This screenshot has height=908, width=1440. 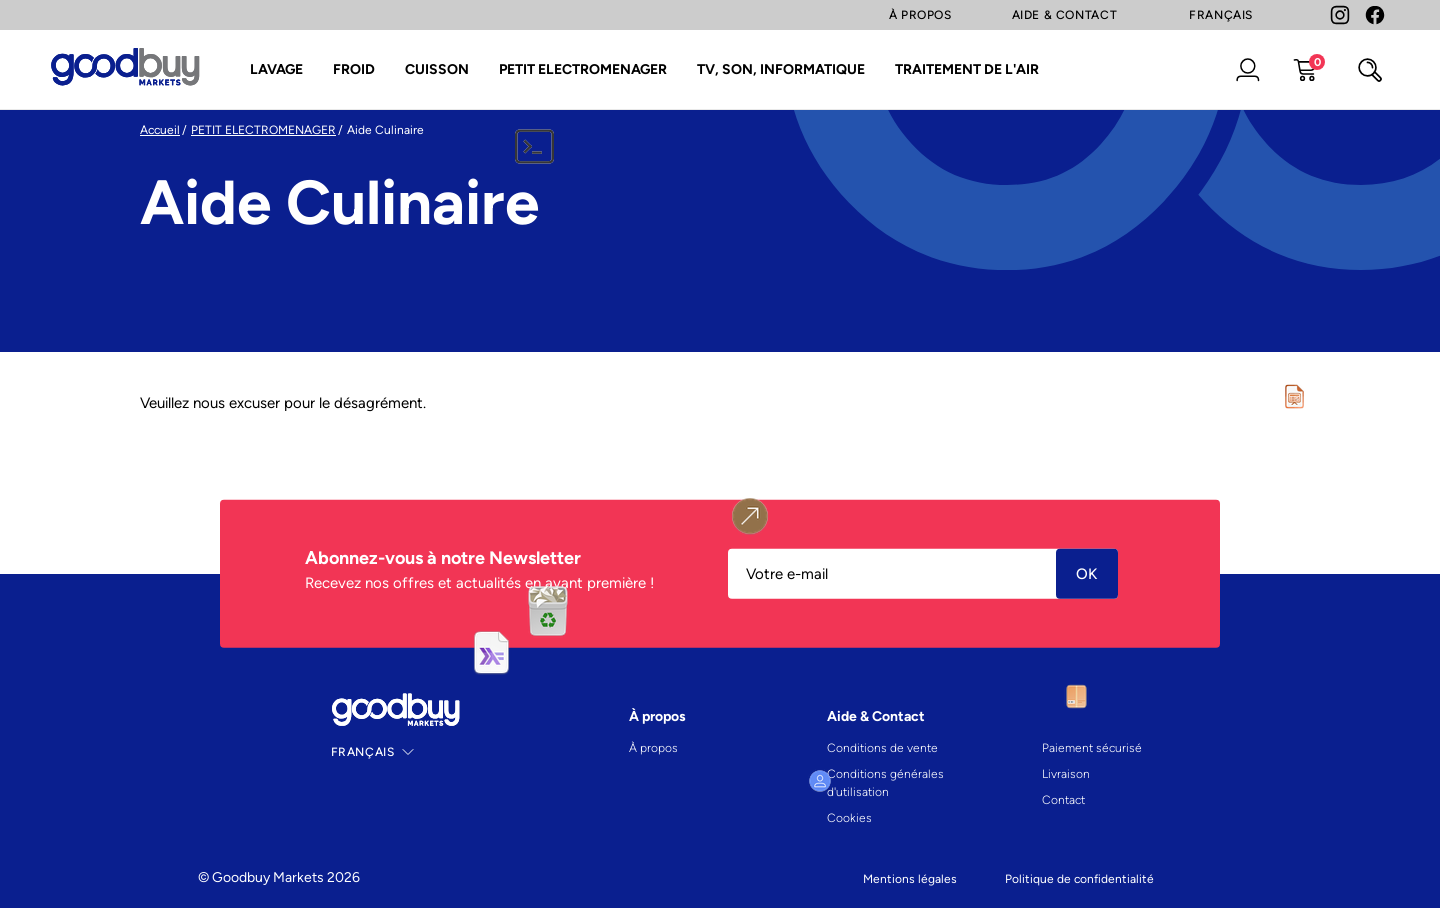 What do you see at coordinates (548, 611) in the screenshot?
I see `view deleted files in trash` at bounding box center [548, 611].